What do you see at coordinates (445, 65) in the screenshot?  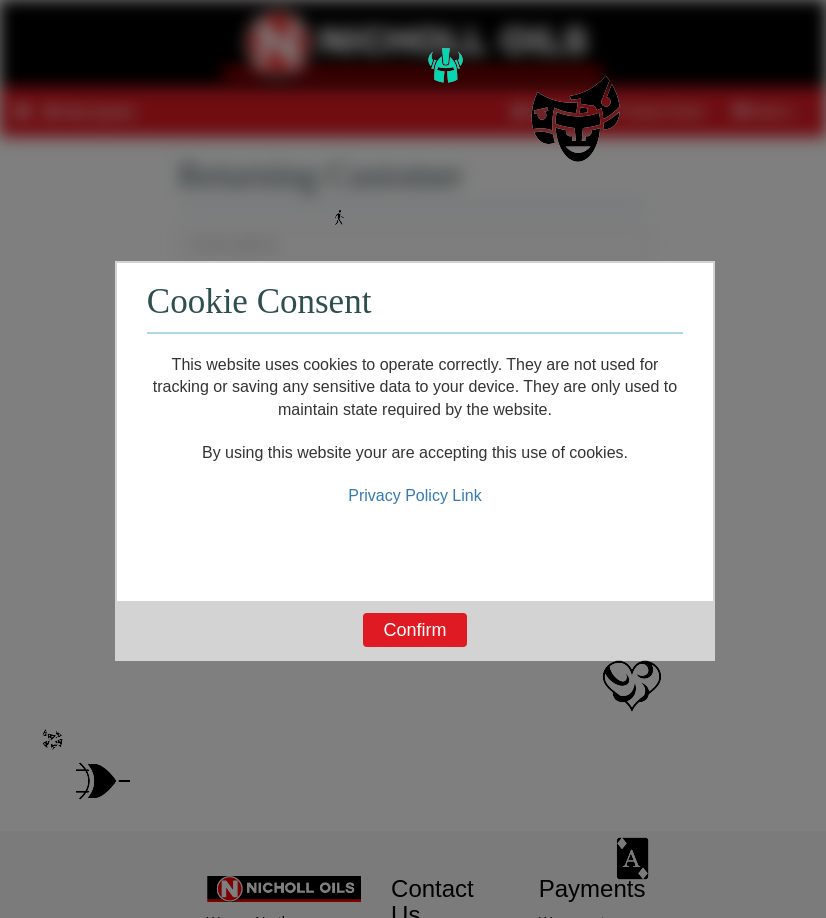 I see `equip heavy armor or helmet` at bounding box center [445, 65].